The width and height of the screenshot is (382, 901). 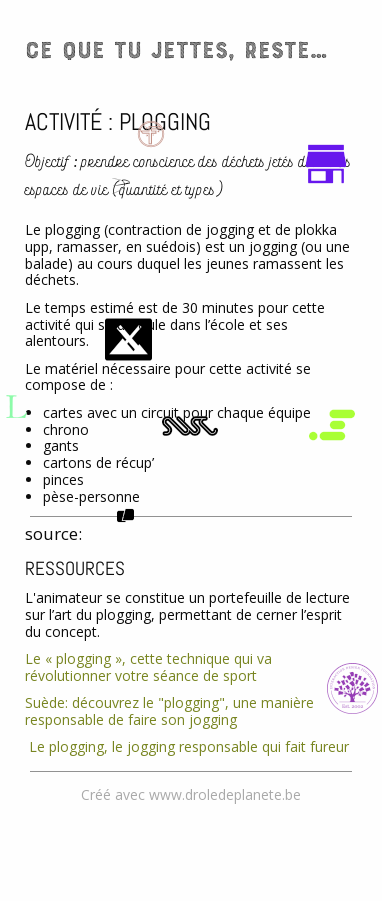 What do you see at coordinates (332, 425) in the screenshot?
I see `open scrimba learning platform` at bounding box center [332, 425].